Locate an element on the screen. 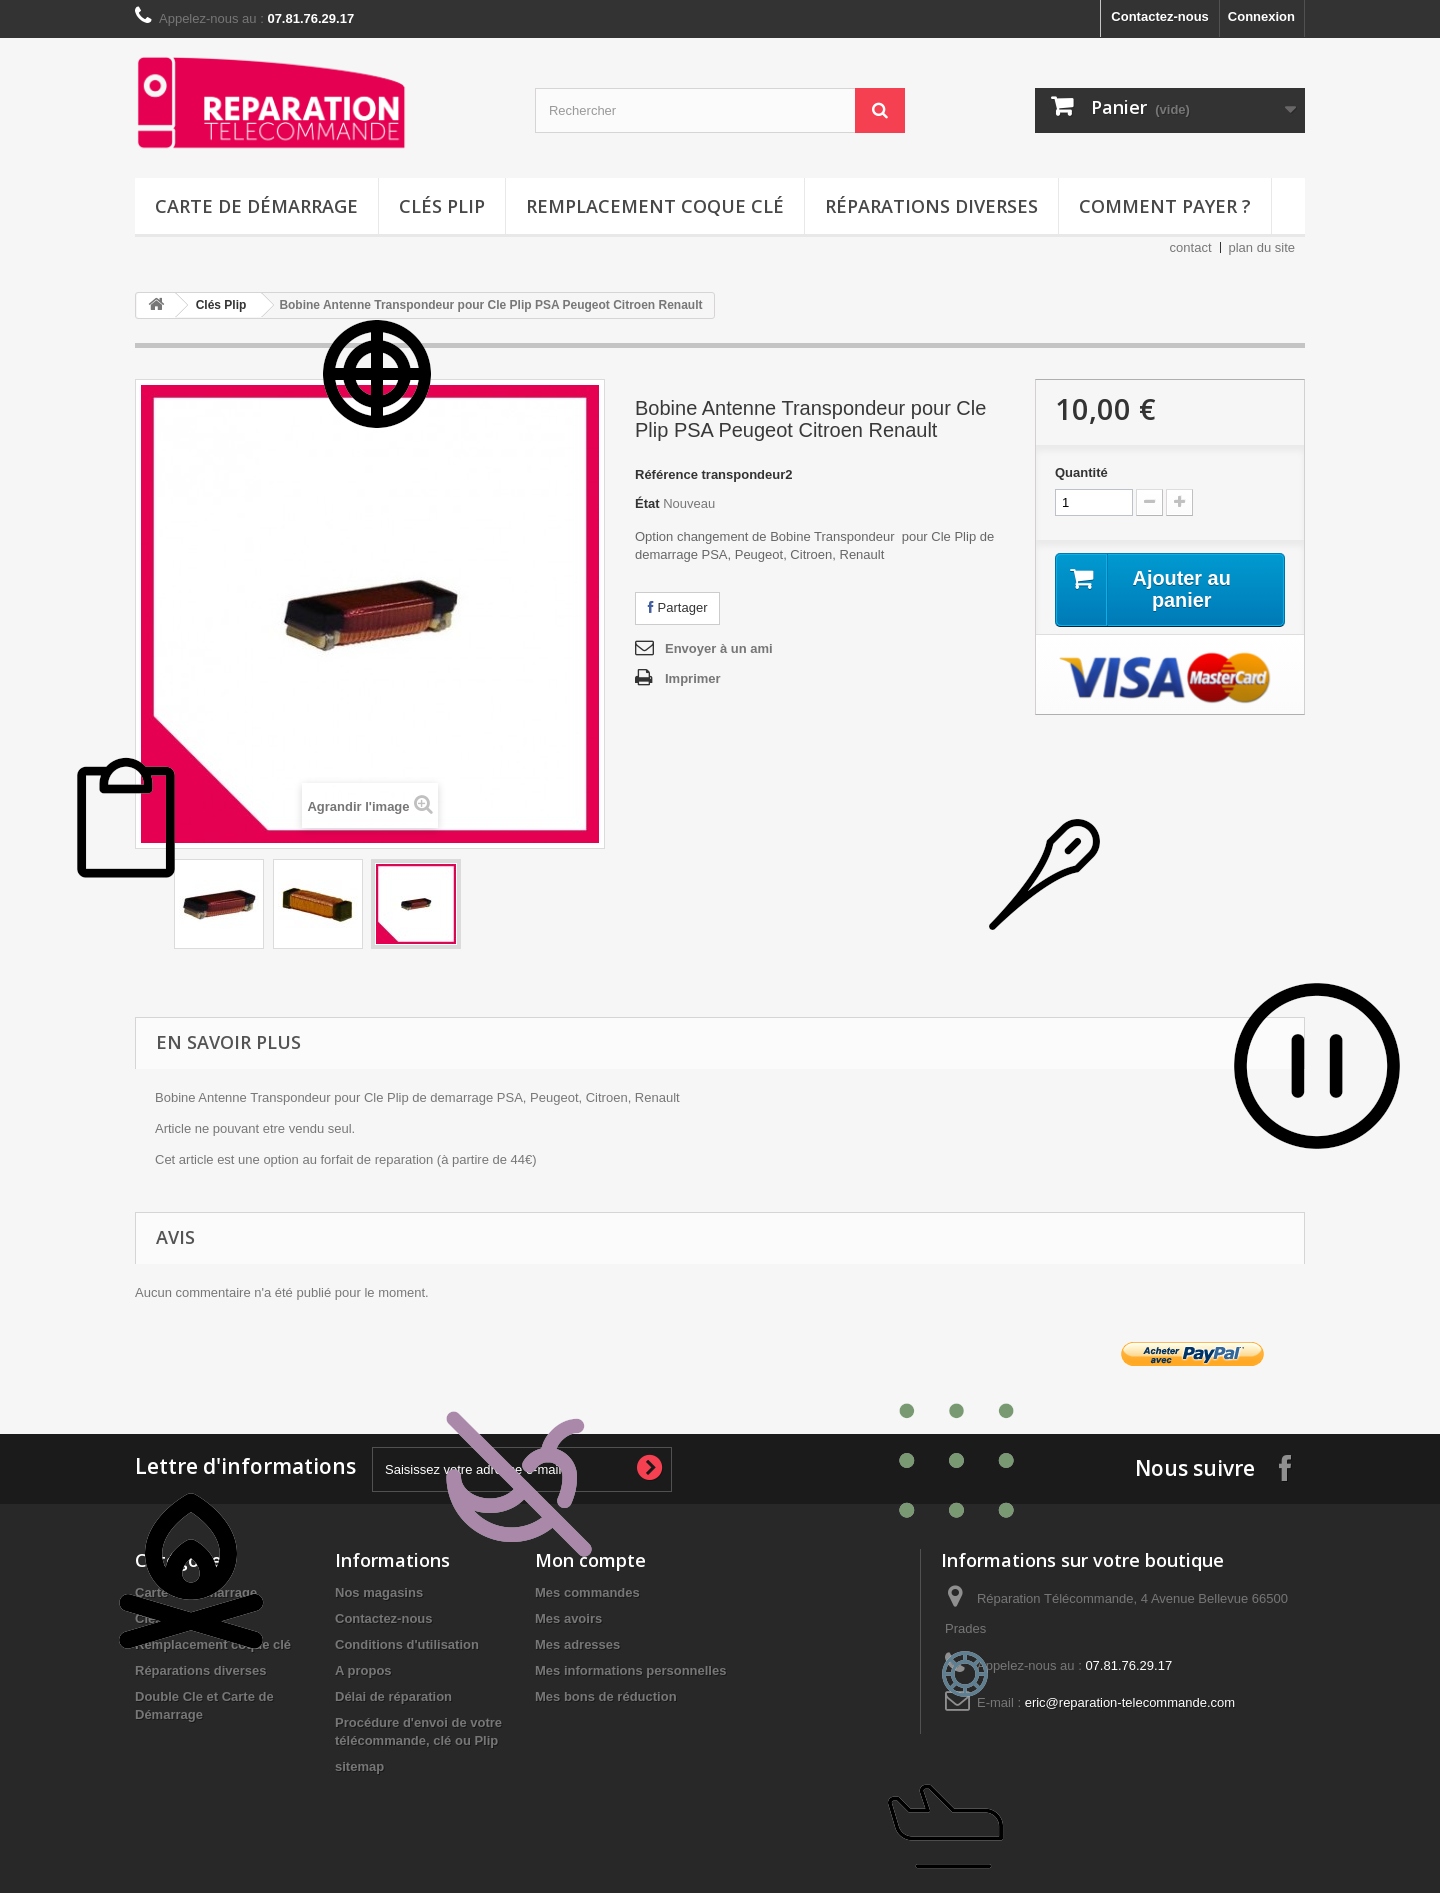 The height and width of the screenshot is (1893, 1440). access camping or outdoor activity features is located at coordinates (191, 1571).